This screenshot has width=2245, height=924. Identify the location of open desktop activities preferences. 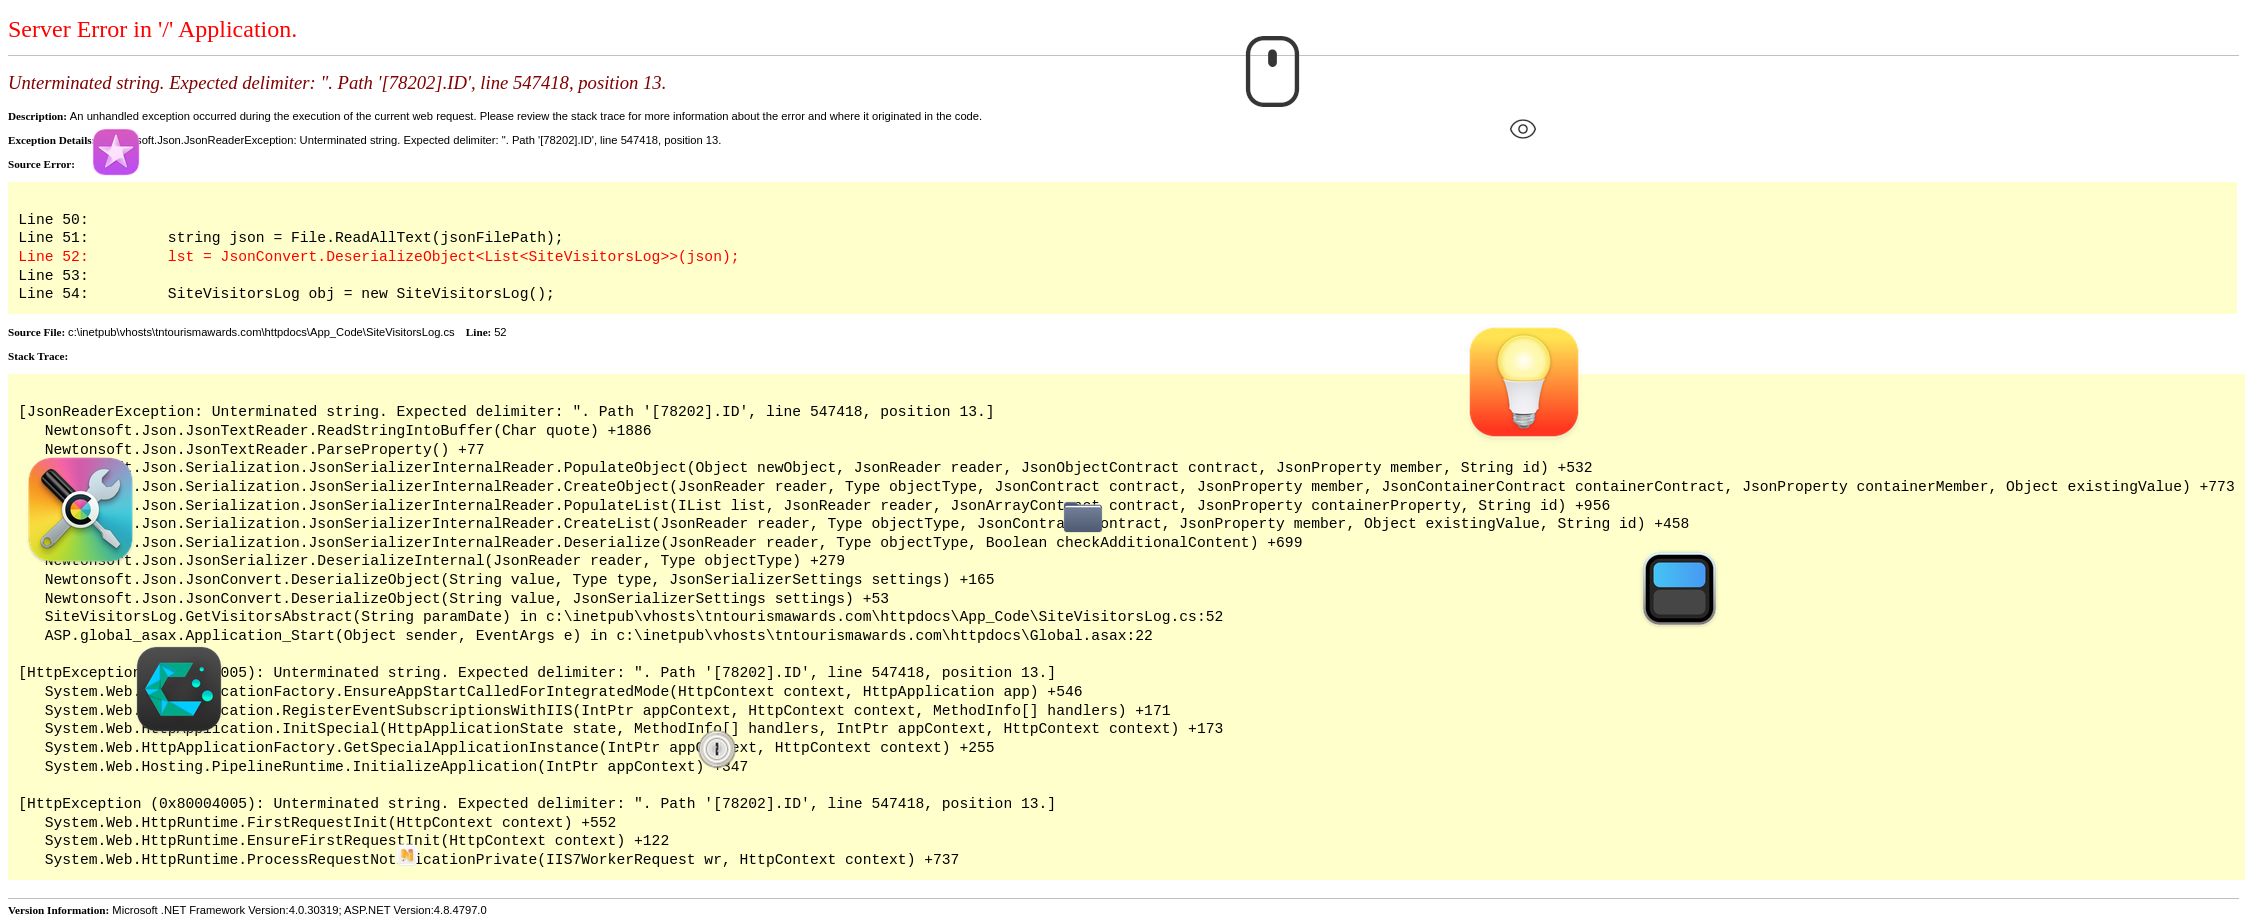
(1679, 588).